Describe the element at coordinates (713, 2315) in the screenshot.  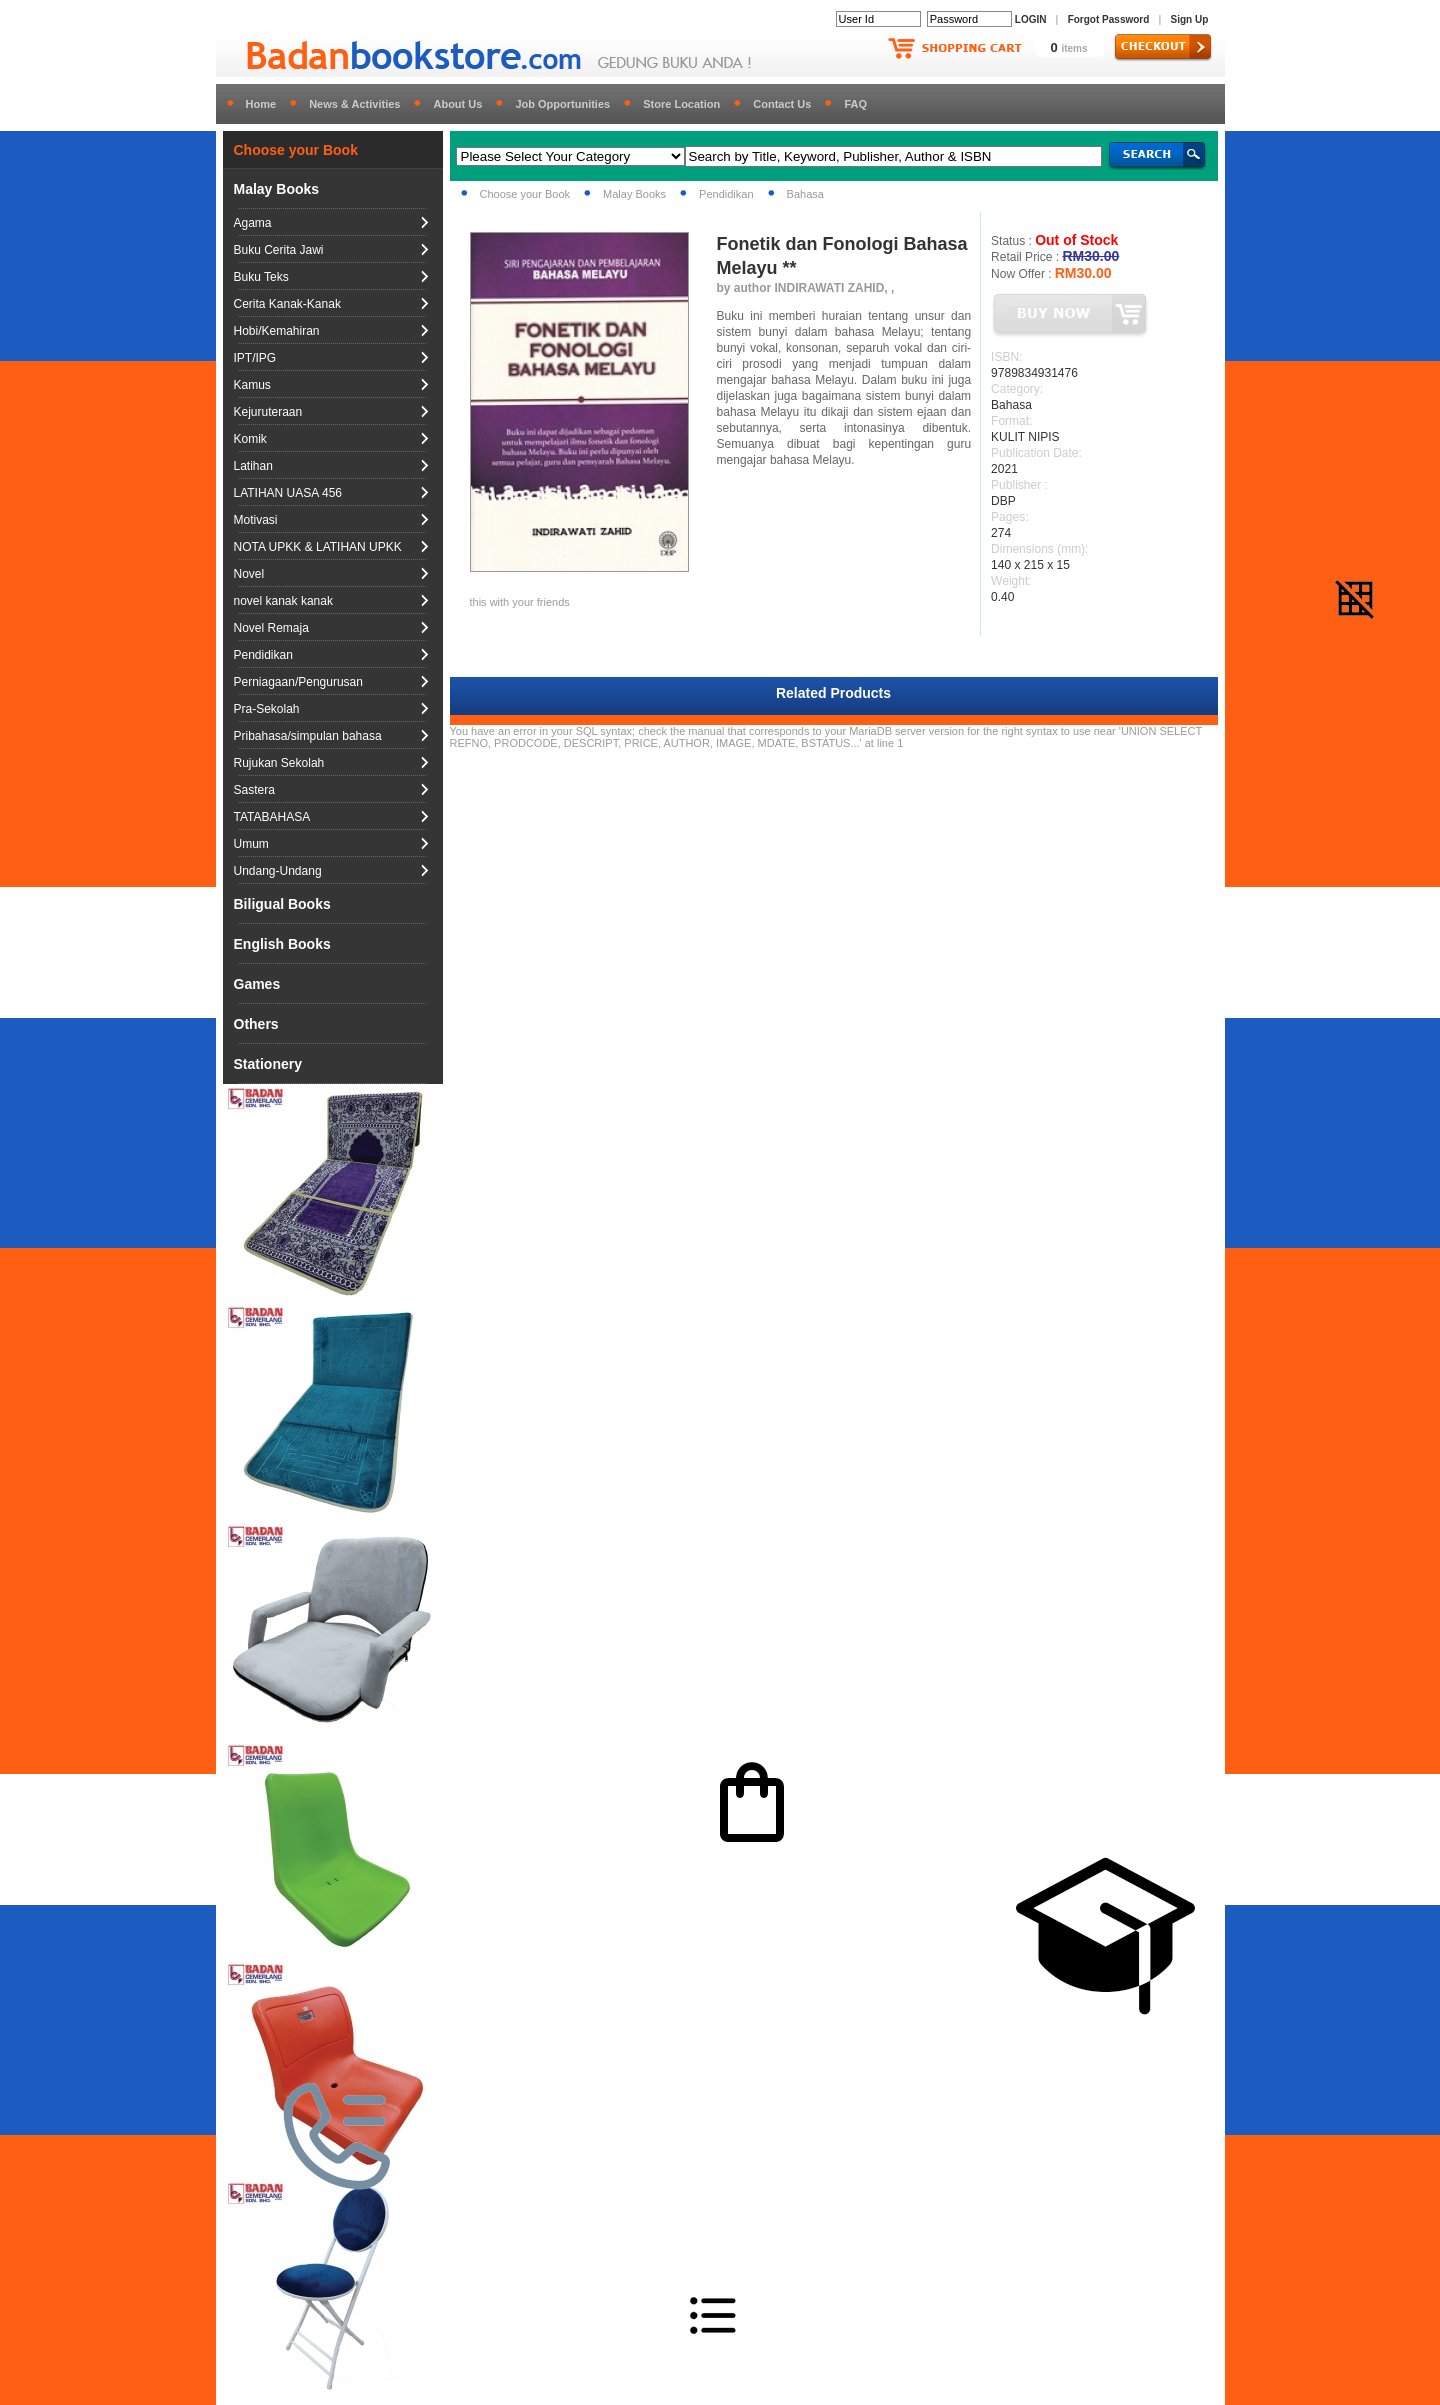
I see `view items as a bulleted list` at that location.